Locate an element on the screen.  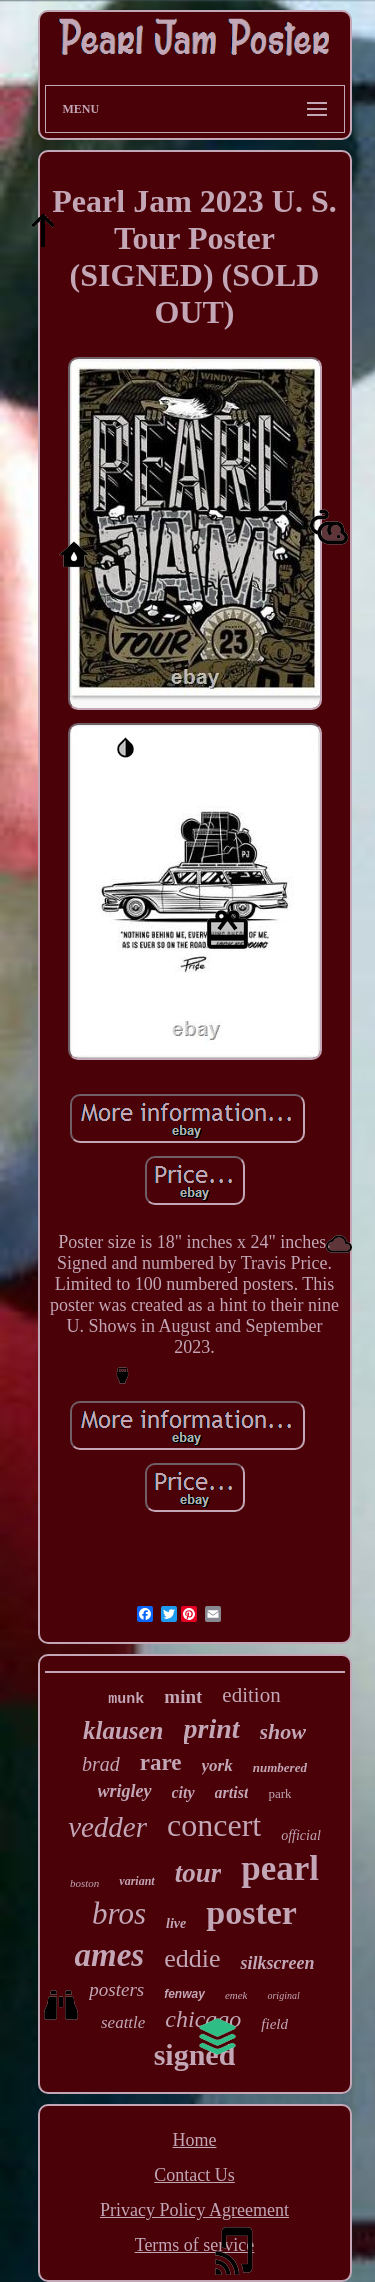
request pest control services for rodents is located at coordinates (329, 527).